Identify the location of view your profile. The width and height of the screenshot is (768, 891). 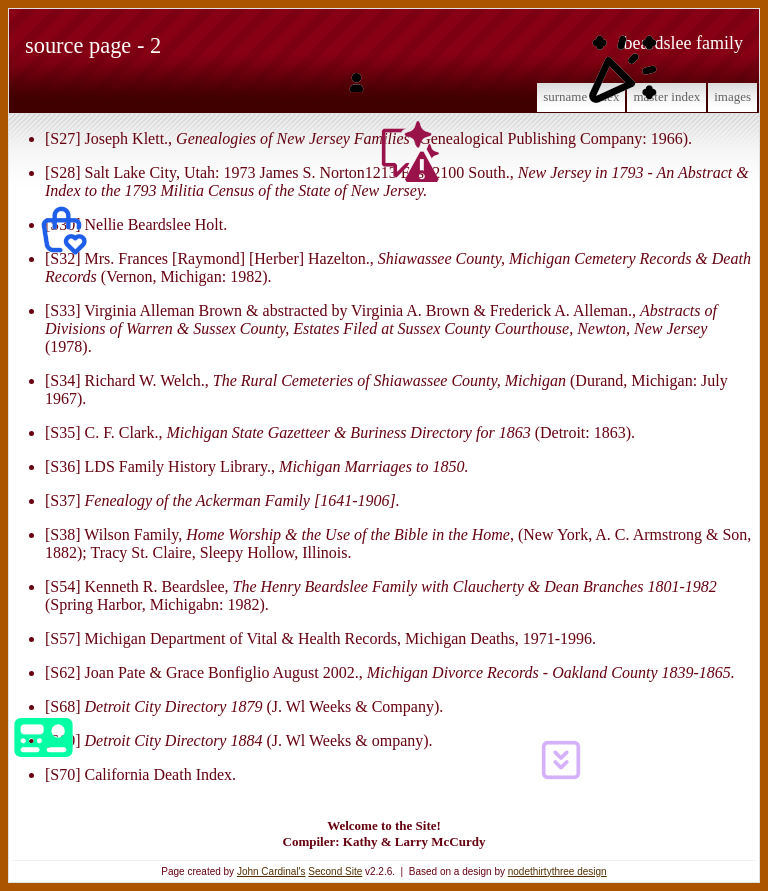
(356, 82).